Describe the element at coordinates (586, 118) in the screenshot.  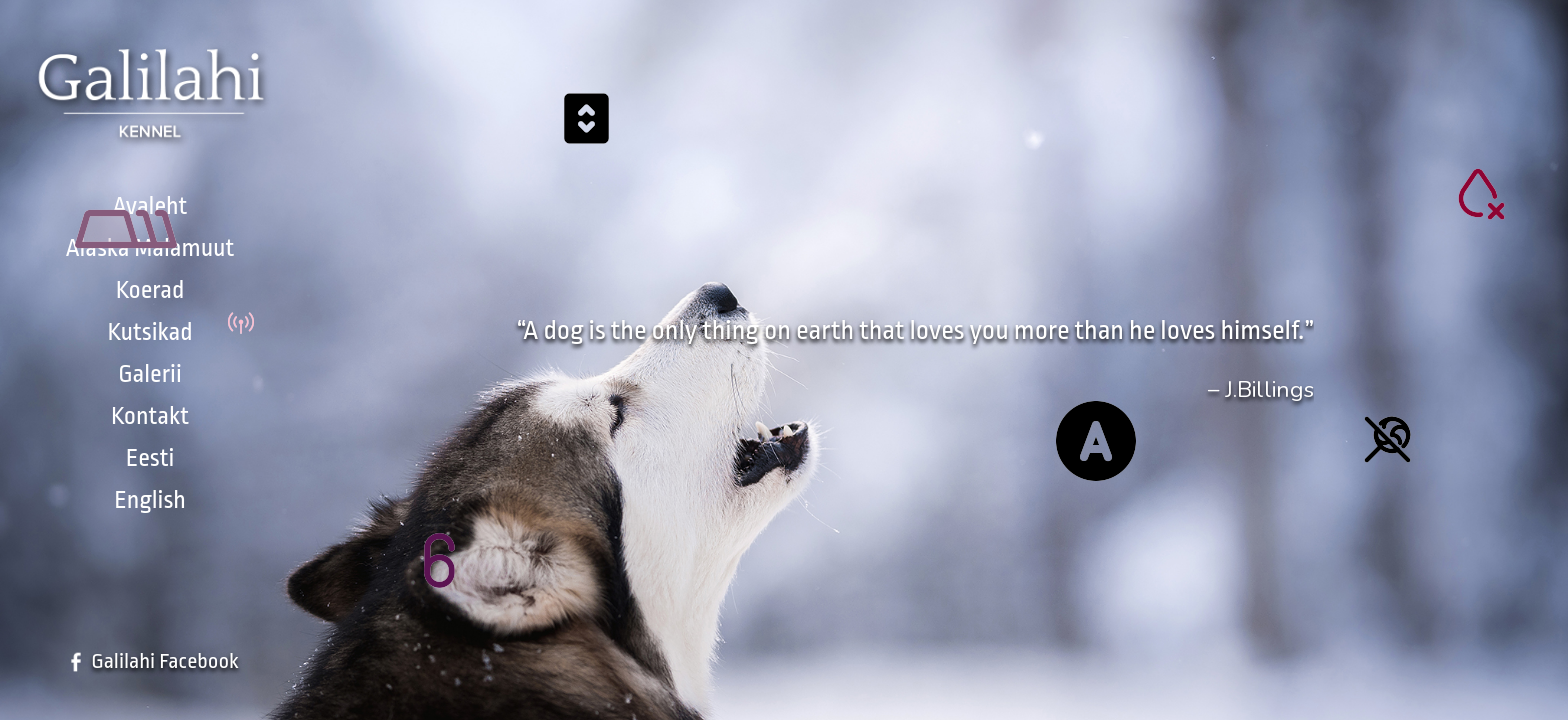
I see `access elevator controls or floor selection` at that location.